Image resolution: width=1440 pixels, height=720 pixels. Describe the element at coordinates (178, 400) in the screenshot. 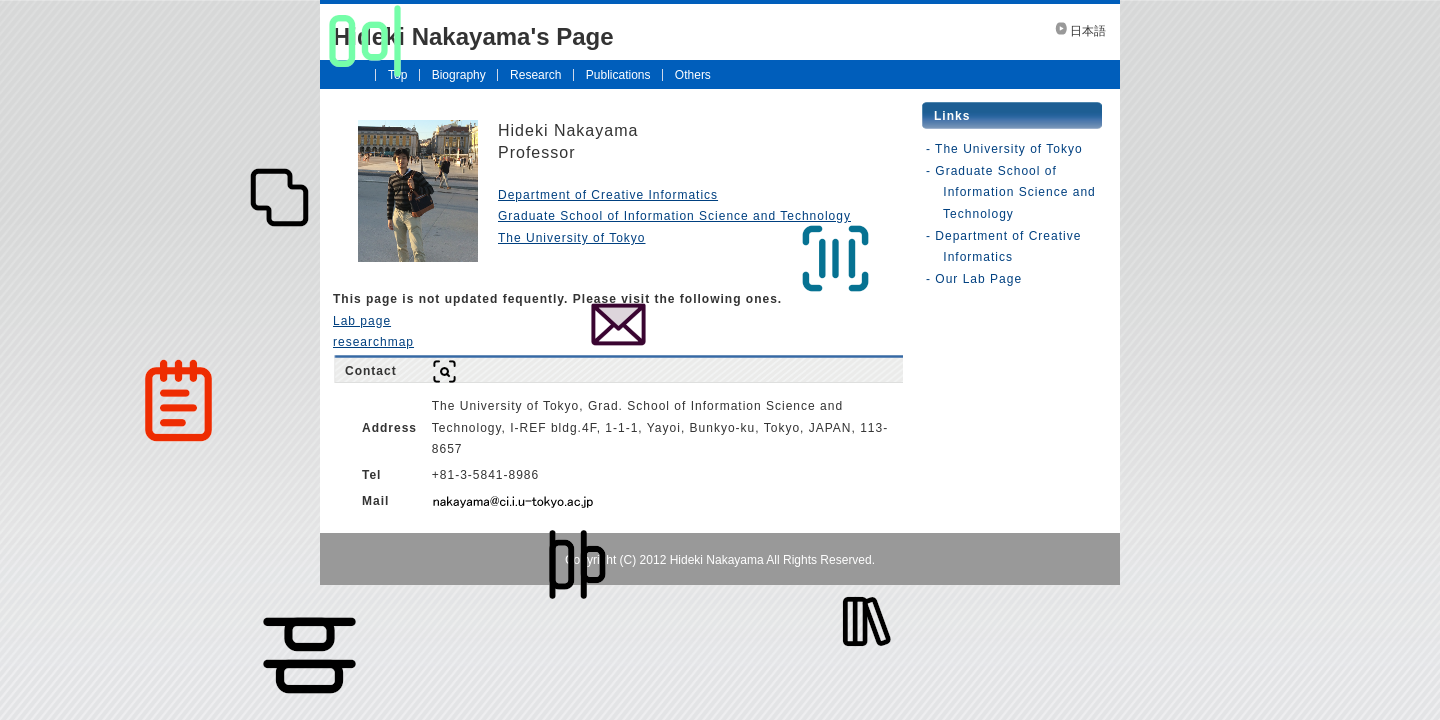

I see `view or edit notes` at that location.